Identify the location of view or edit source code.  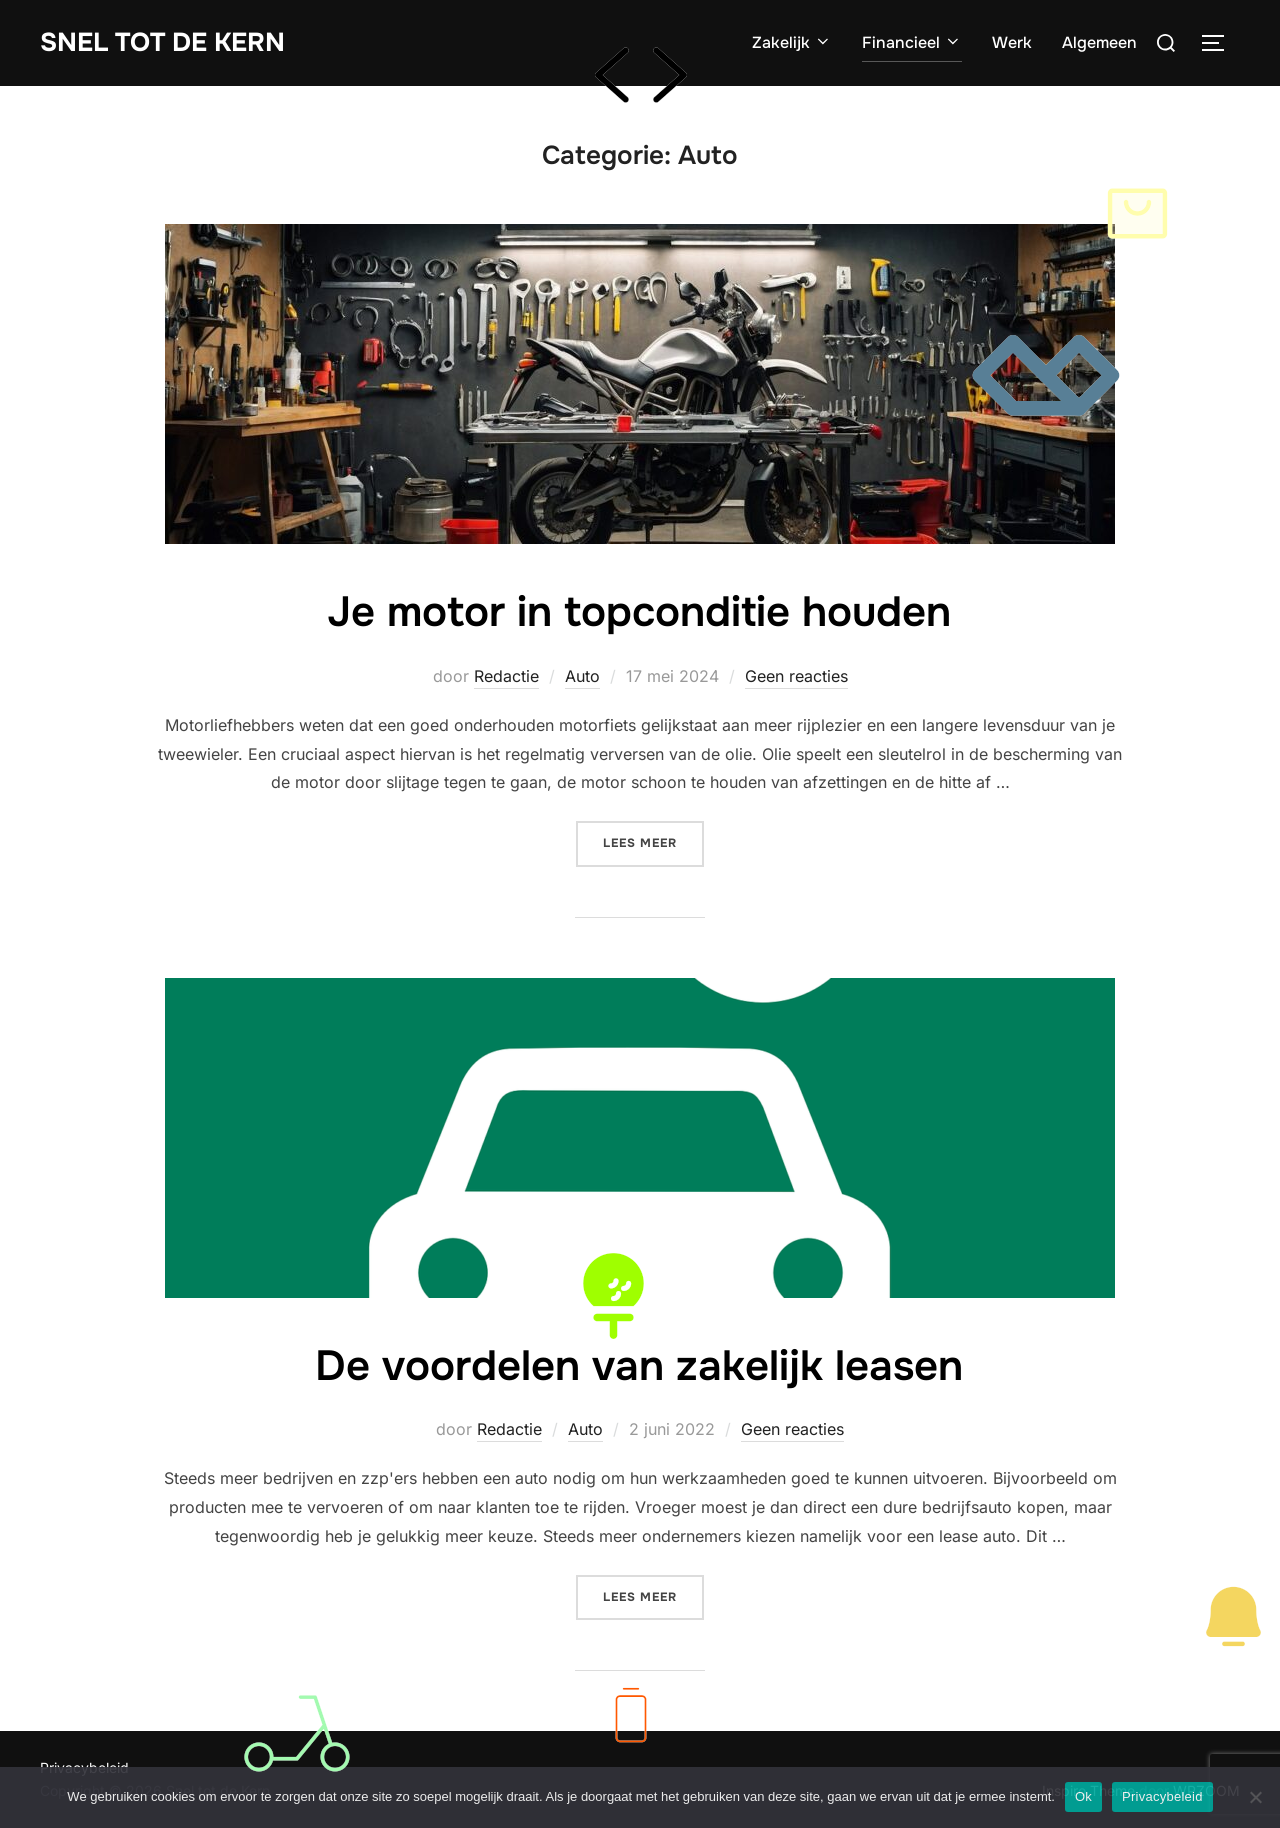
(641, 75).